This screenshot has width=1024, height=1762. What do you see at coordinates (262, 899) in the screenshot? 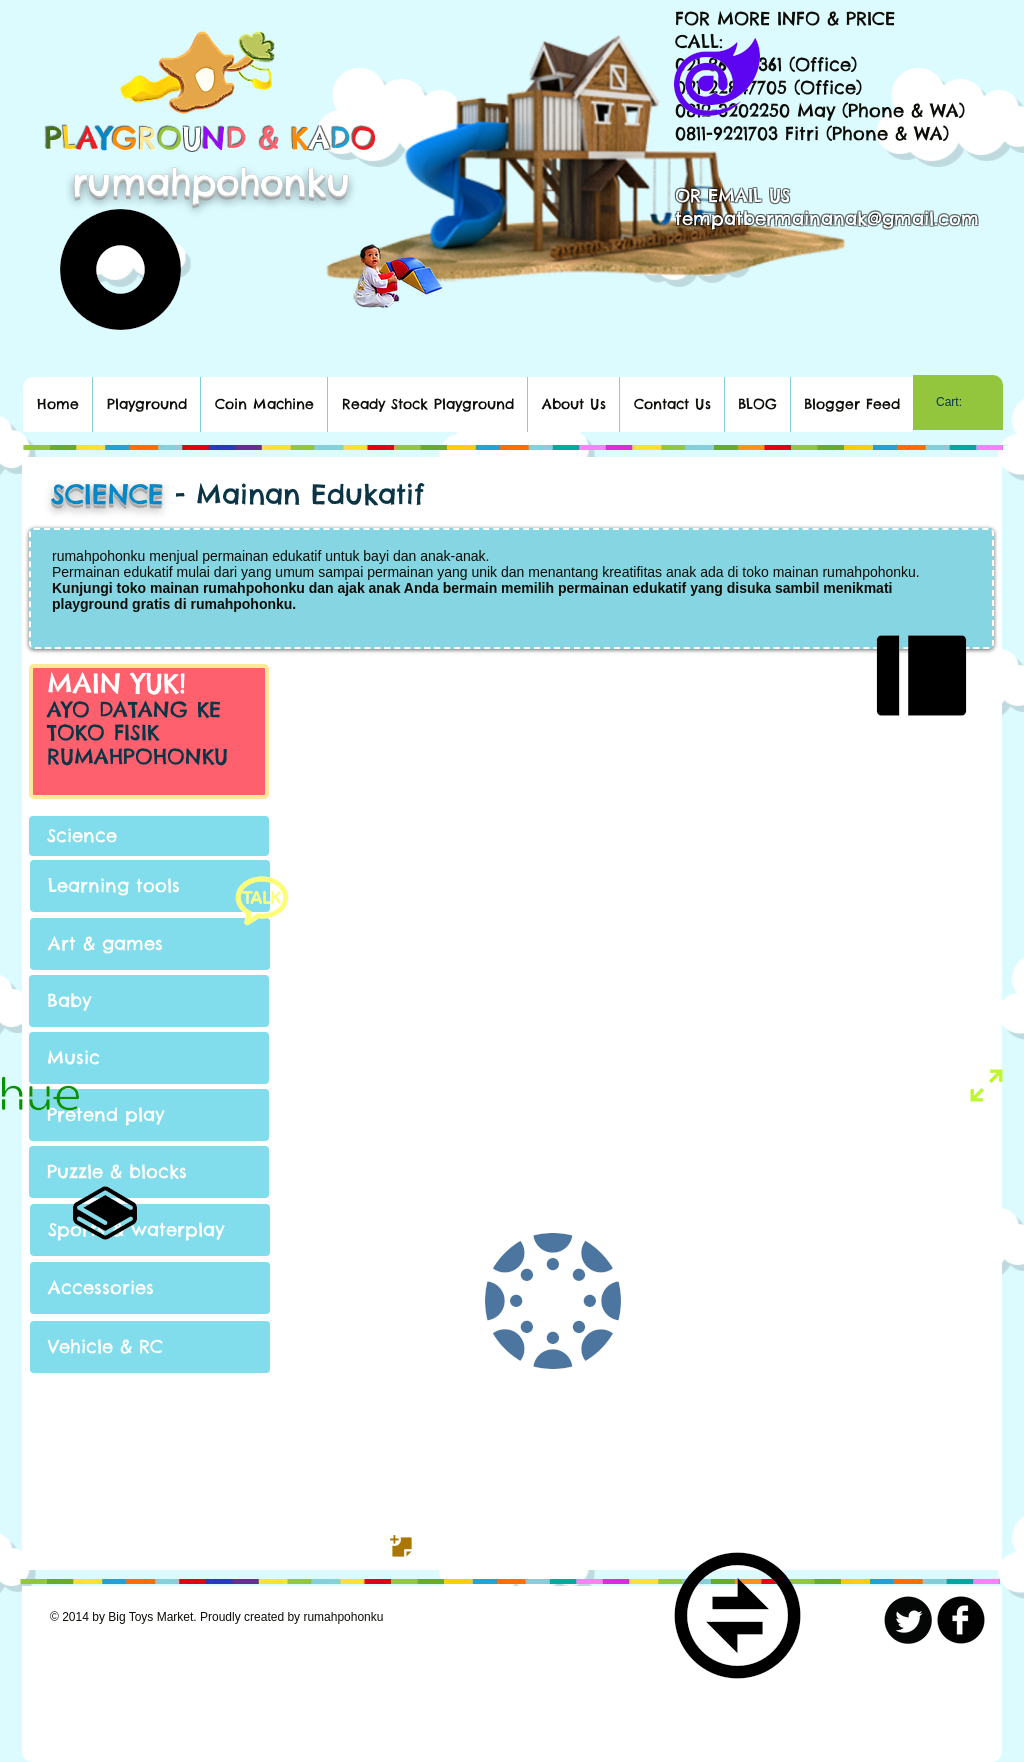
I see `open KakaoTalk messenger` at bounding box center [262, 899].